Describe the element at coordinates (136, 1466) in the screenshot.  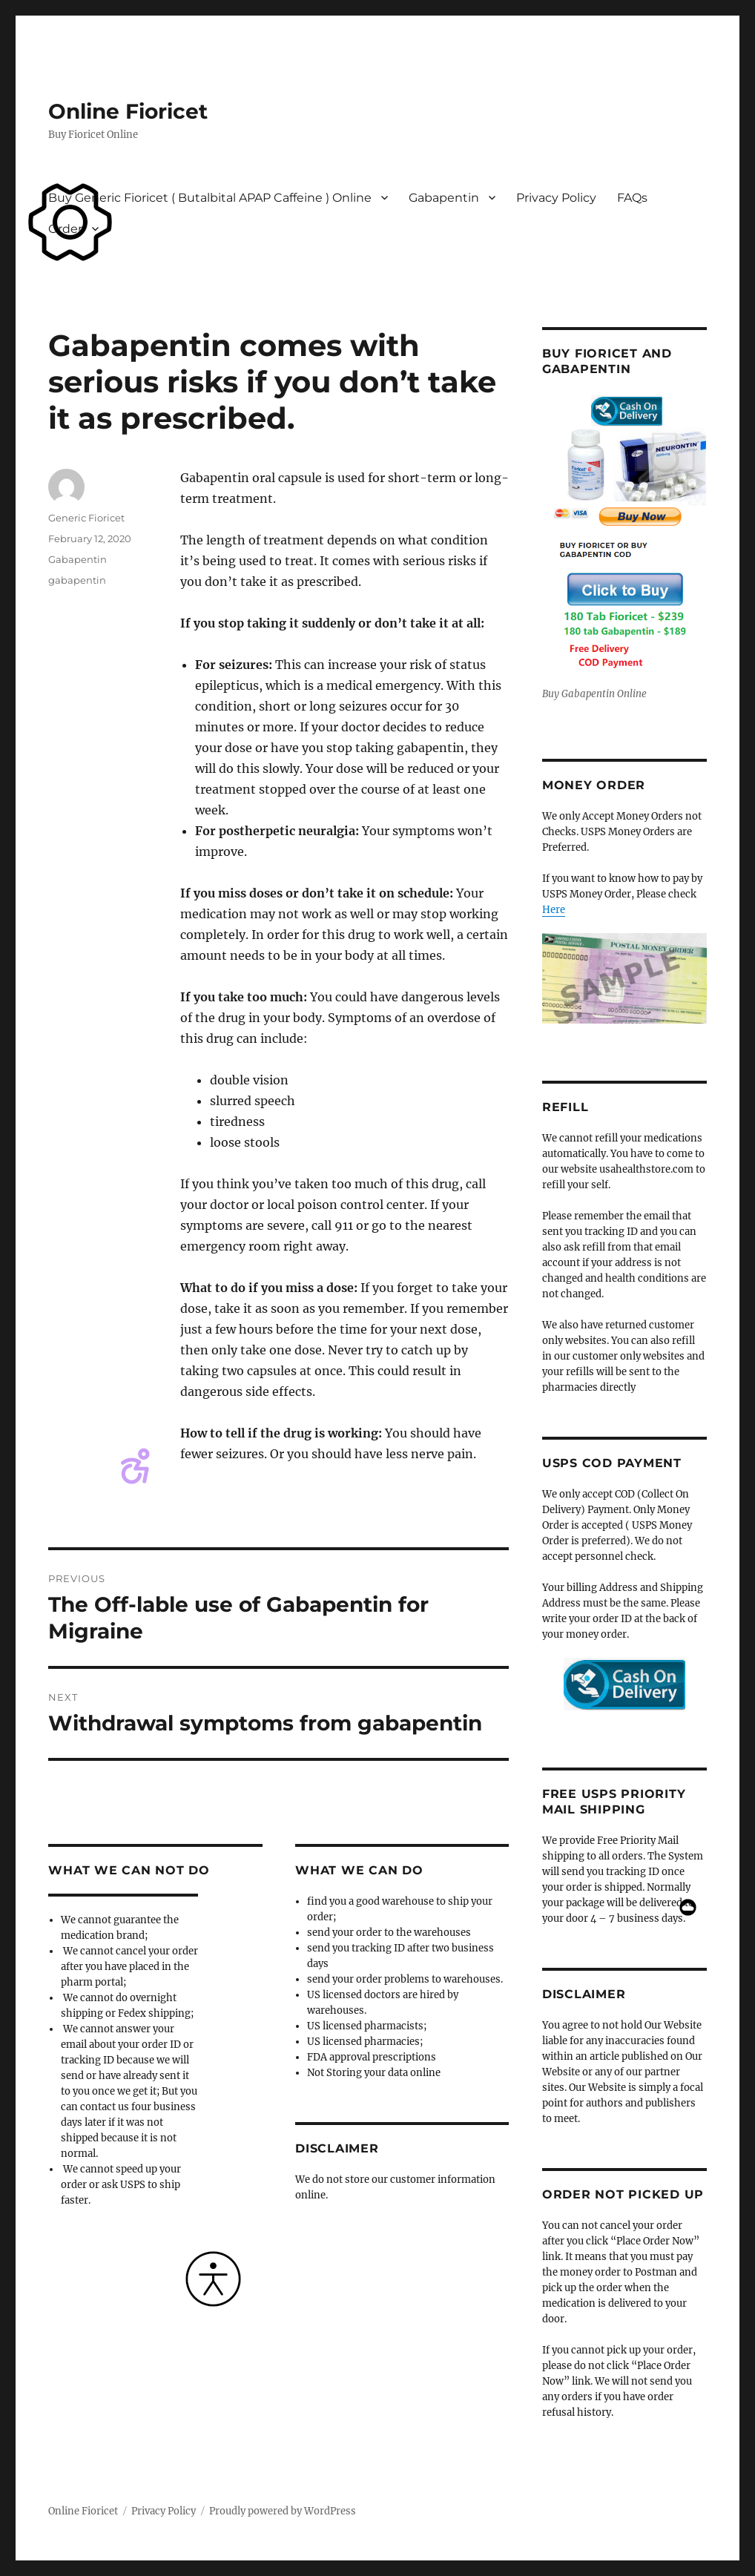
I see `indicates wheelchair accessible facilities` at that location.